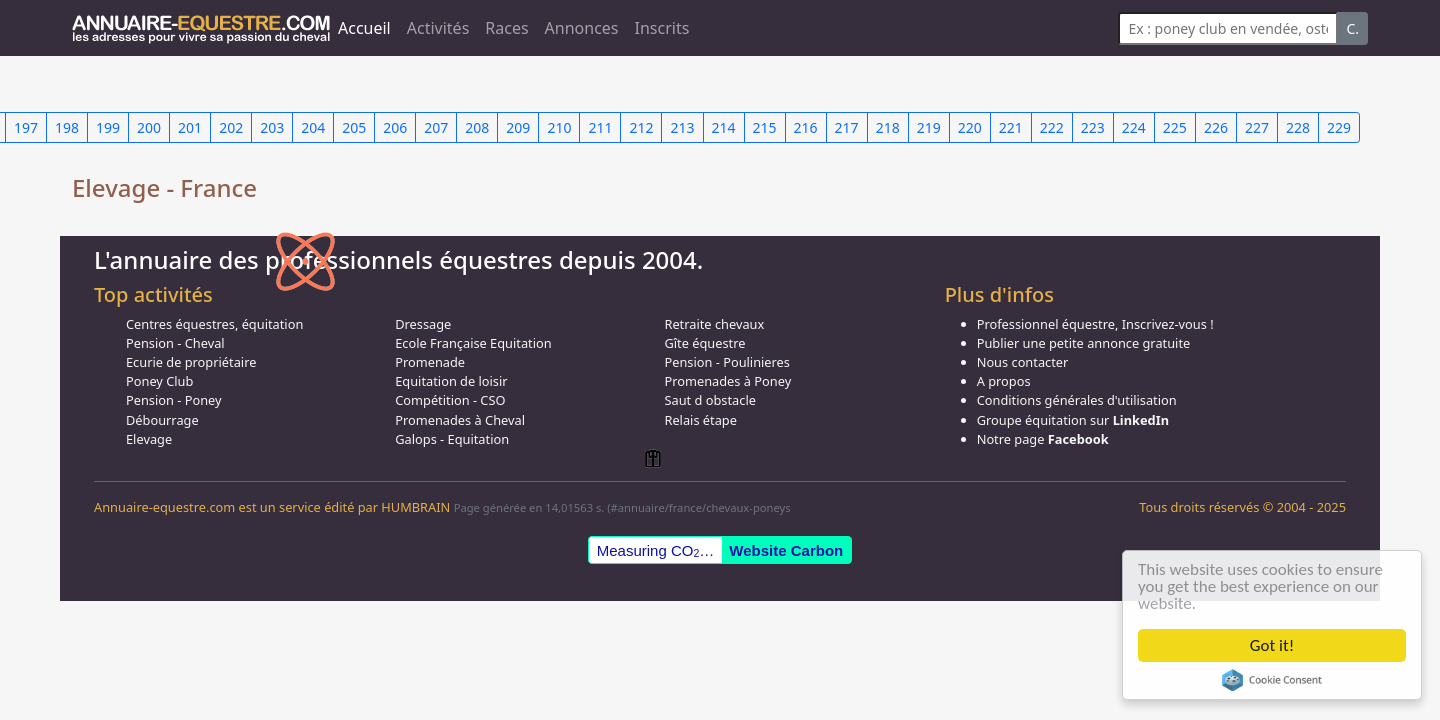 The height and width of the screenshot is (720, 1440). I want to click on view folded laundry or clothing items, so click(653, 459).